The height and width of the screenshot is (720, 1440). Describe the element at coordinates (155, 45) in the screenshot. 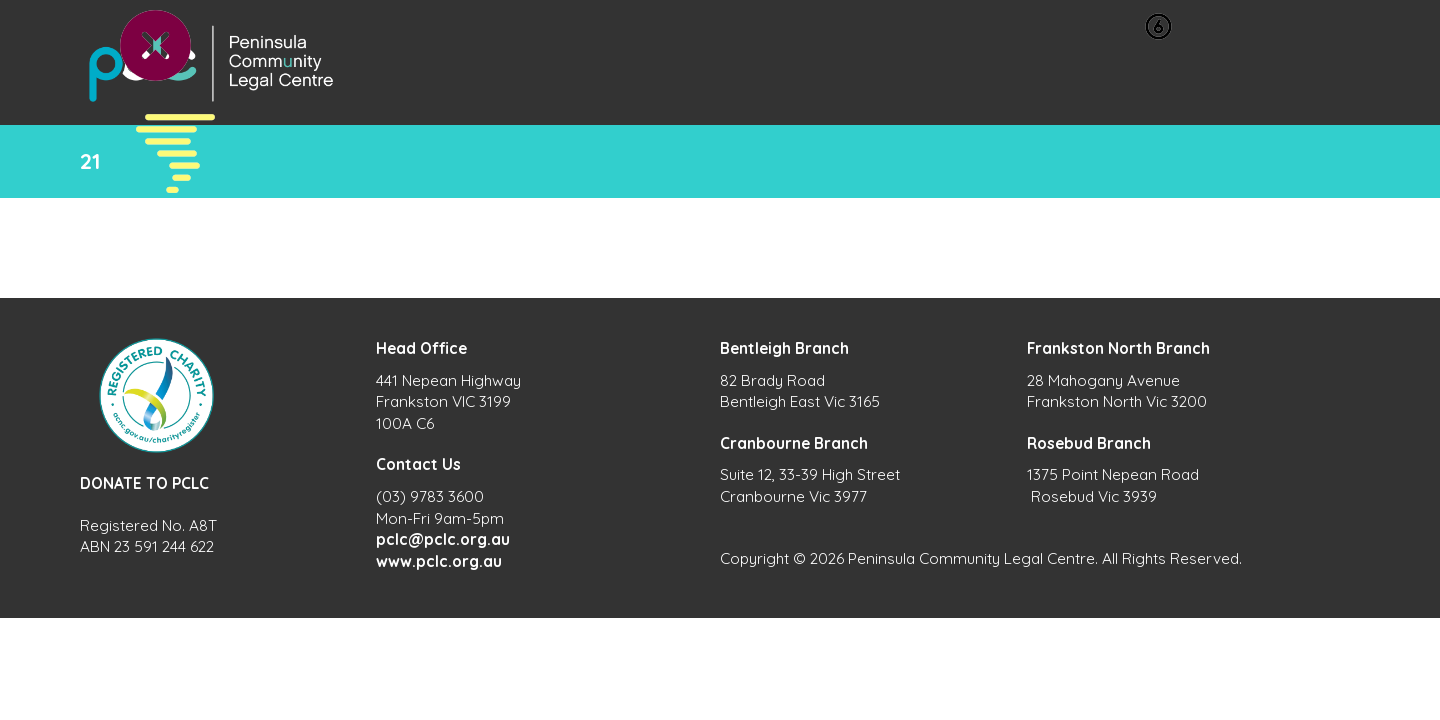

I see `close or dismiss a dialog` at that location.